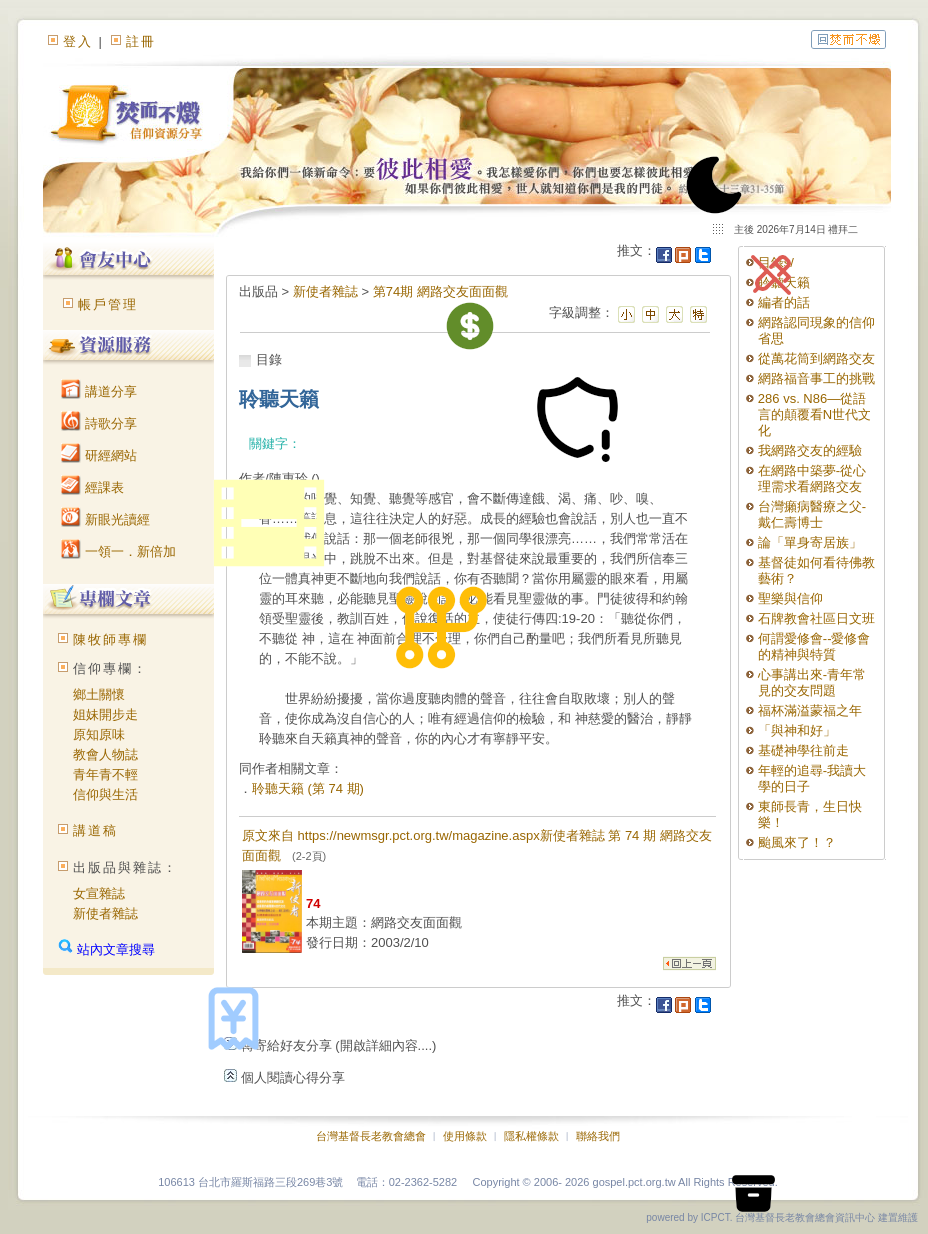 This screenshot has width=928, height=1234. What do you see at coordinates (753, 1193) in the screenshot?
I see `archive selected items` at bounding box center [753, 1193].